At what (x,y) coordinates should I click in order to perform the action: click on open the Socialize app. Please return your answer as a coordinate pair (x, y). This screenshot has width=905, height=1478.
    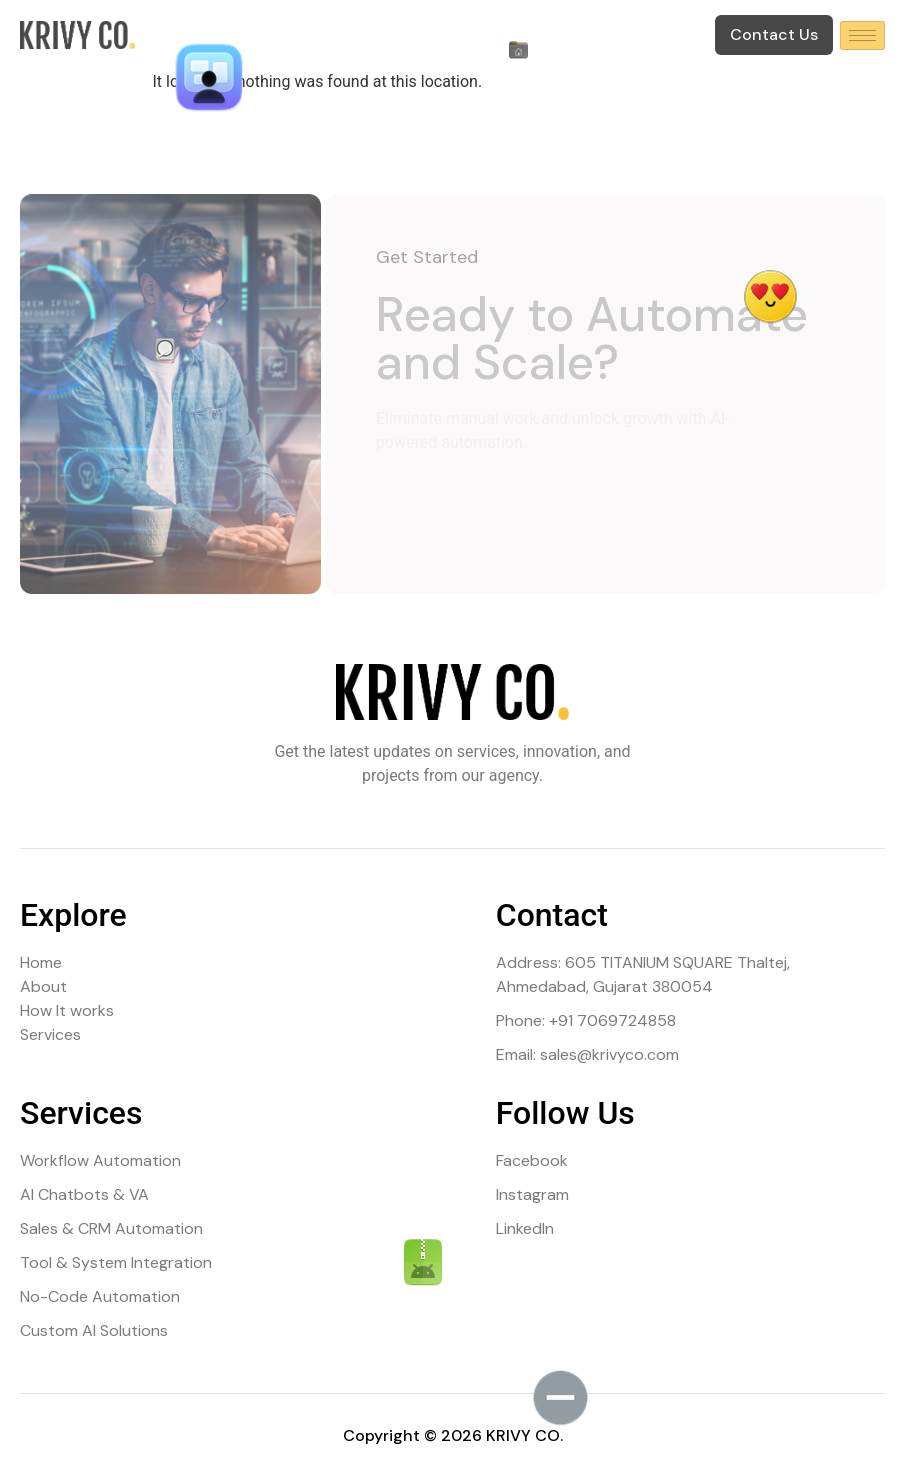
    Looking at the image, I should click on (770, 296).